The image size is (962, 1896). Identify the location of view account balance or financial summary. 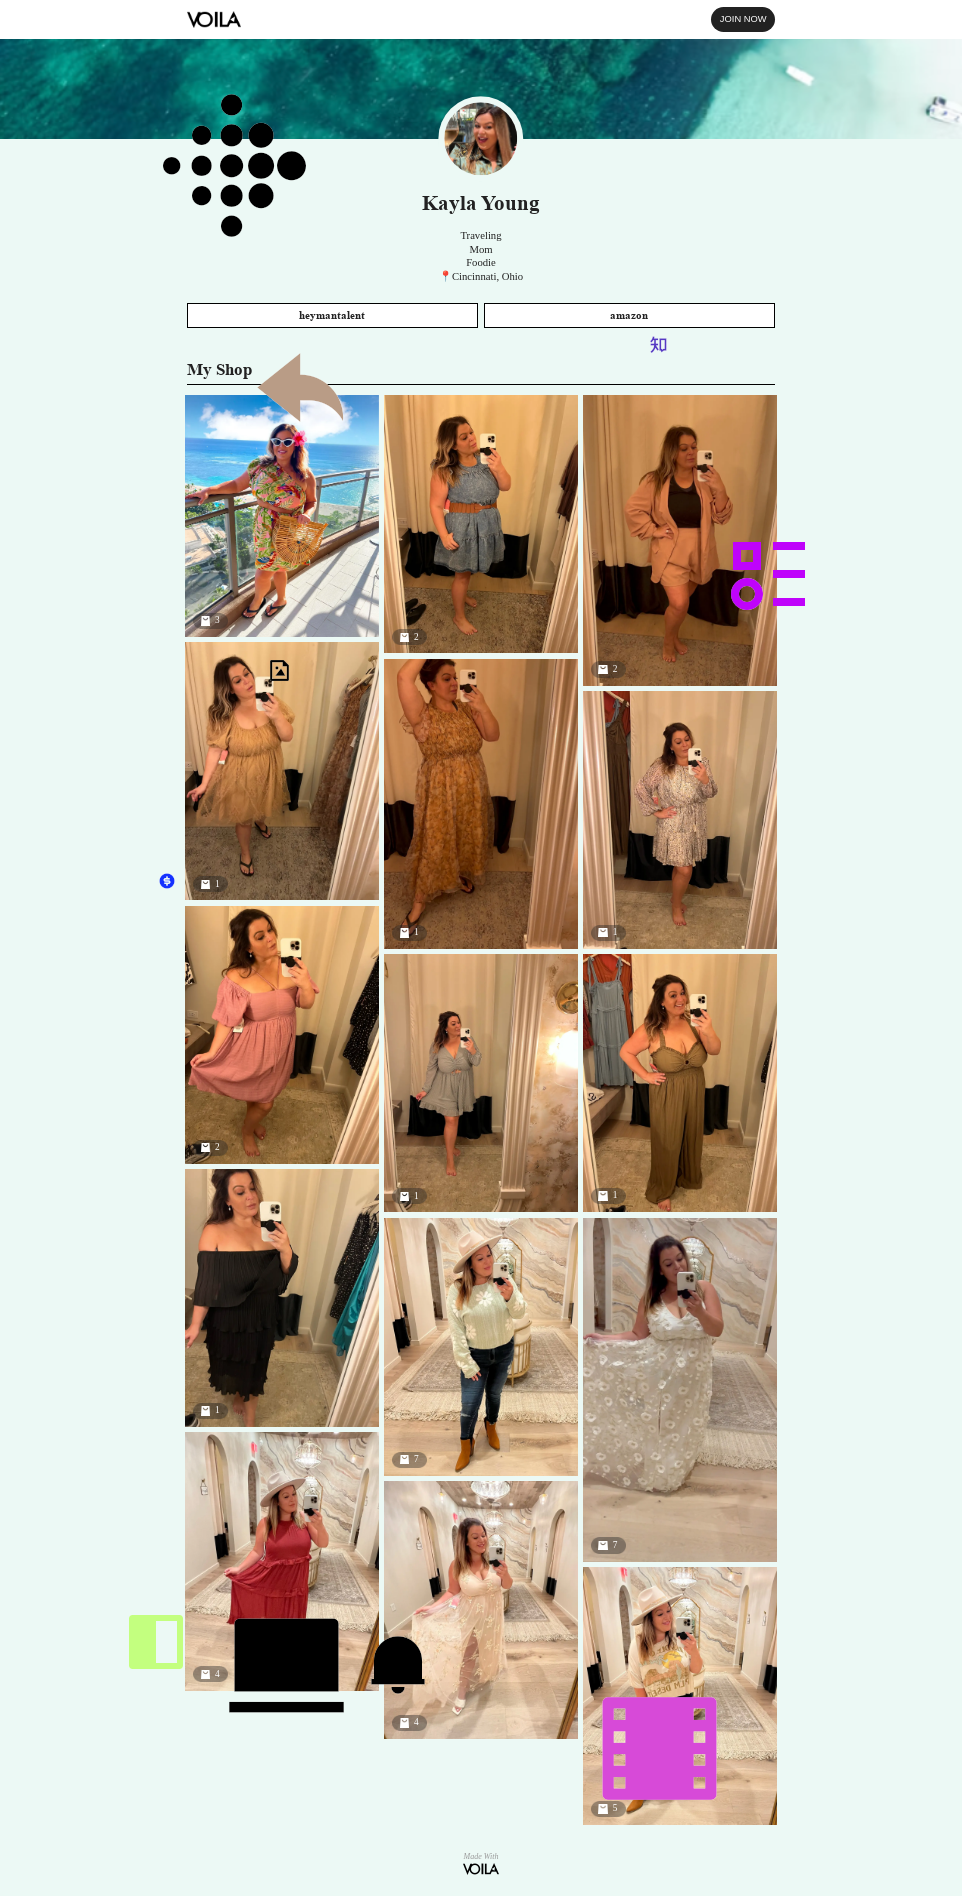
(167, 881).